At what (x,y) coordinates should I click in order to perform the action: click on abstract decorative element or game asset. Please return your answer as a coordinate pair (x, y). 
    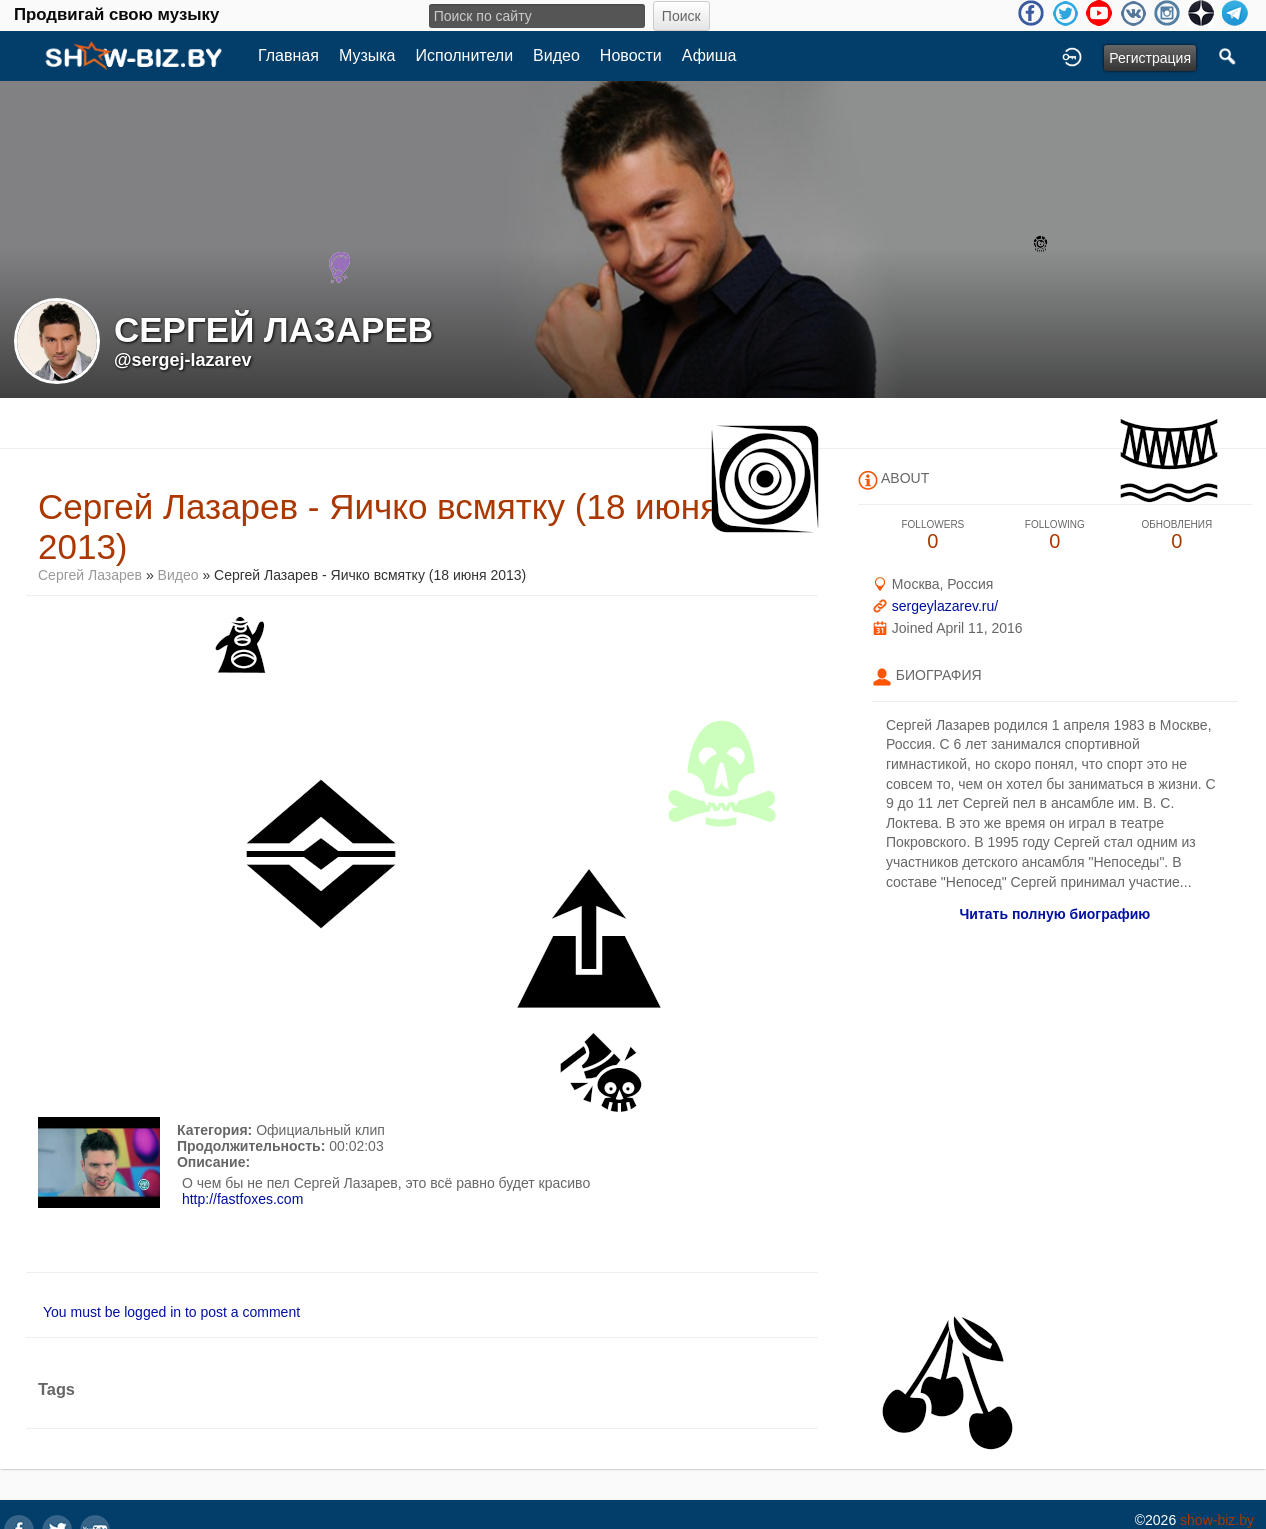
    Looking at the image, I should click on (765, 479).